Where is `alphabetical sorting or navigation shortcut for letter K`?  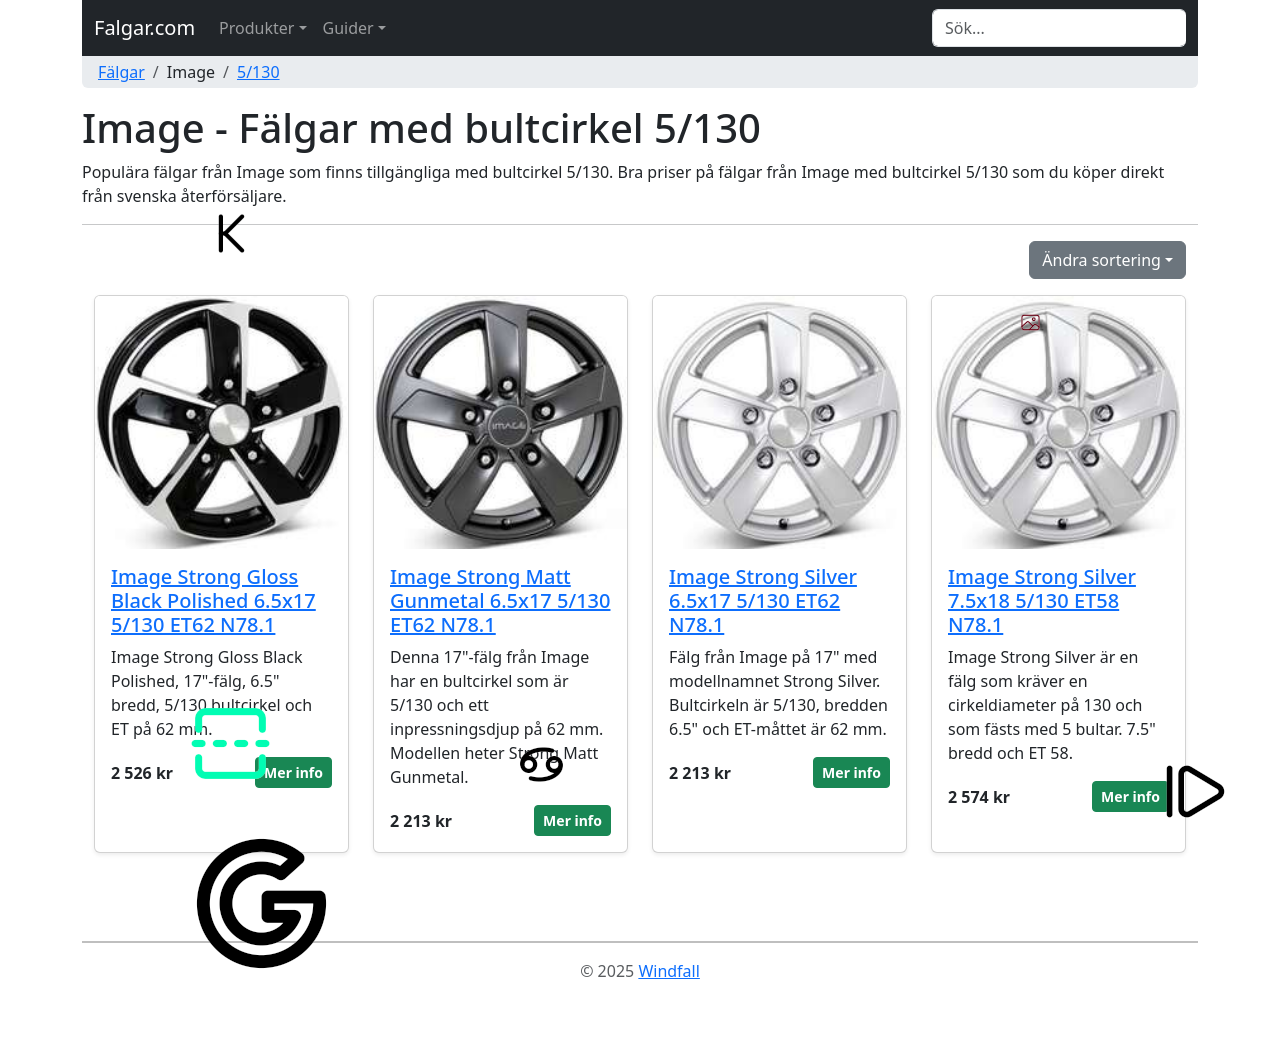 alphabetical sorting or navigation shortcut for letter K is located at coordinates (231, 233).